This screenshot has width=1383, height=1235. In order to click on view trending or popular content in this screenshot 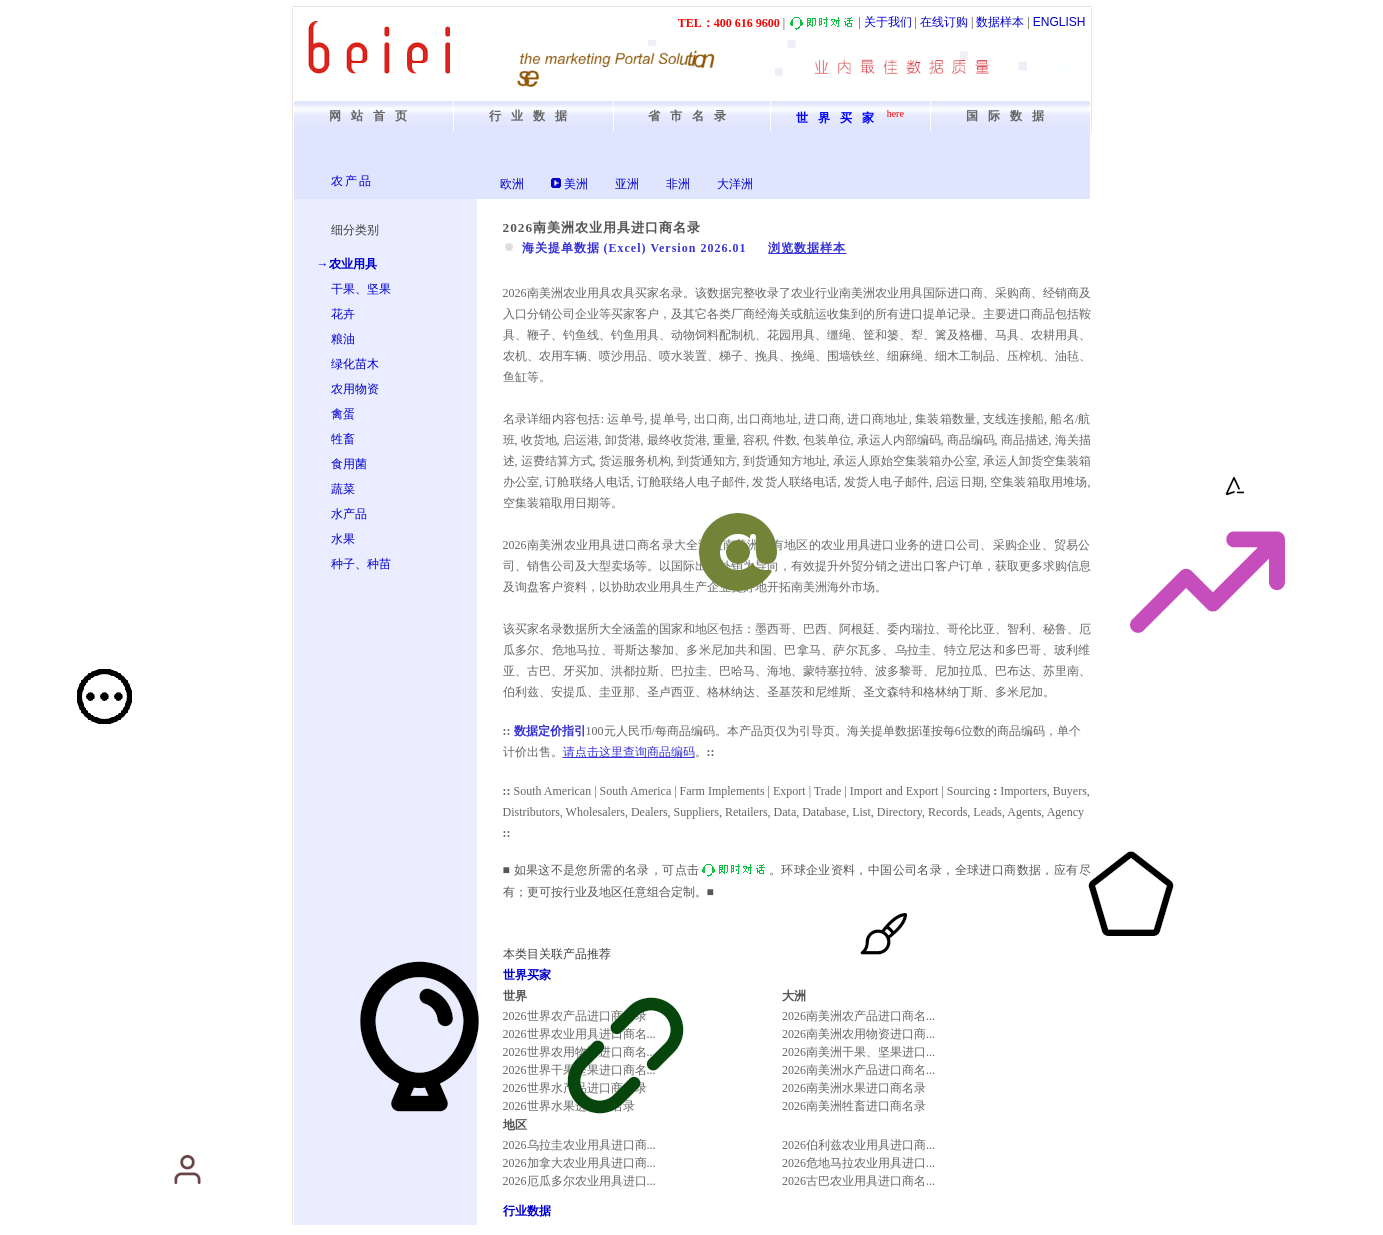, I will do `click(1207, 587)`.